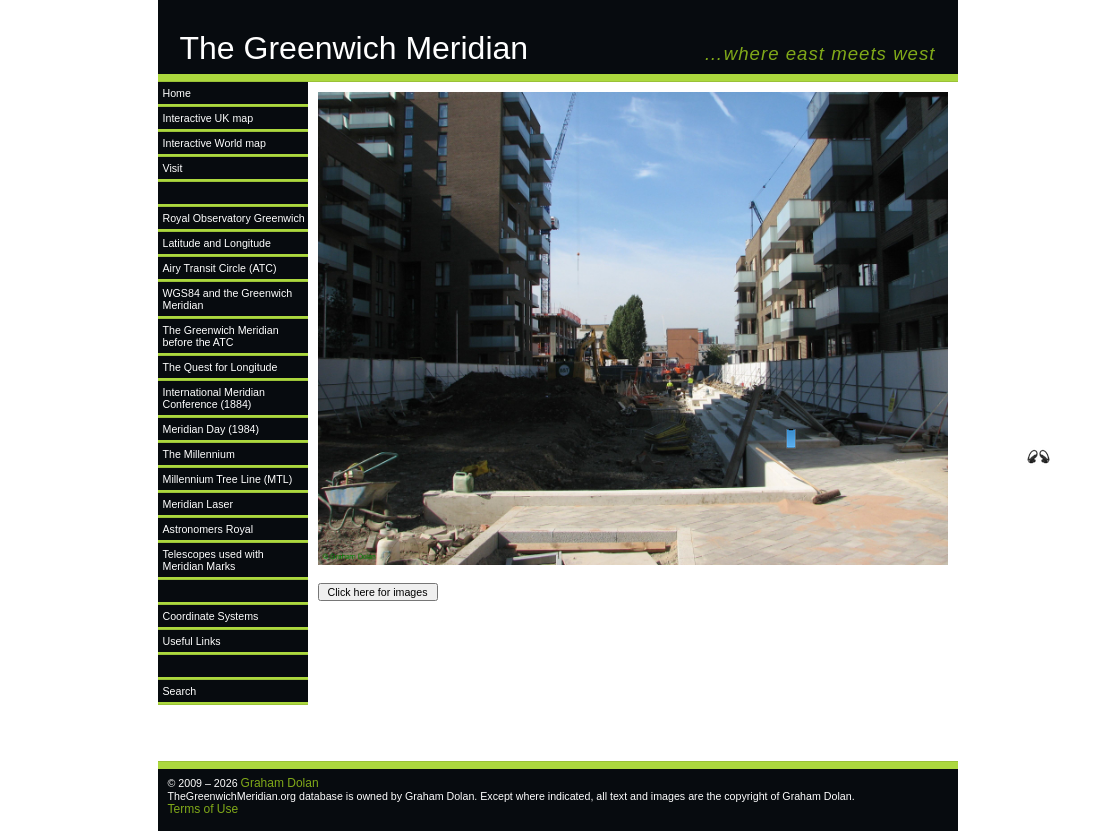 The height and width of the screenshot is (831, 1115). I want to click on connect beats wireless earbuds via bluetooth, so click(1038, 457).